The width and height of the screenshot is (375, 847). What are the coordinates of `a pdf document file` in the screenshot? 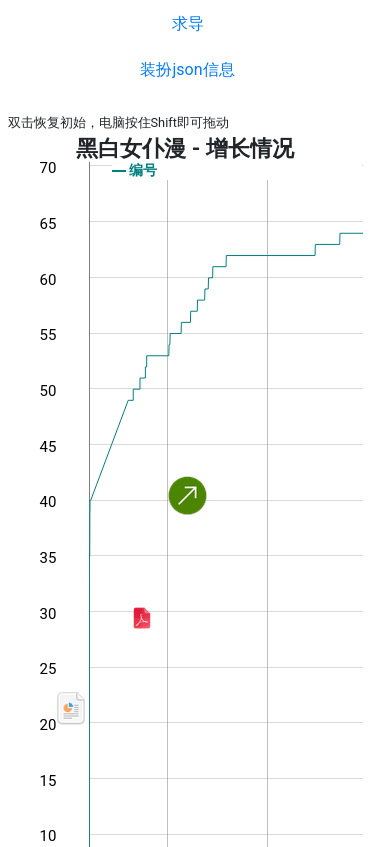 It's located at (142, 618).